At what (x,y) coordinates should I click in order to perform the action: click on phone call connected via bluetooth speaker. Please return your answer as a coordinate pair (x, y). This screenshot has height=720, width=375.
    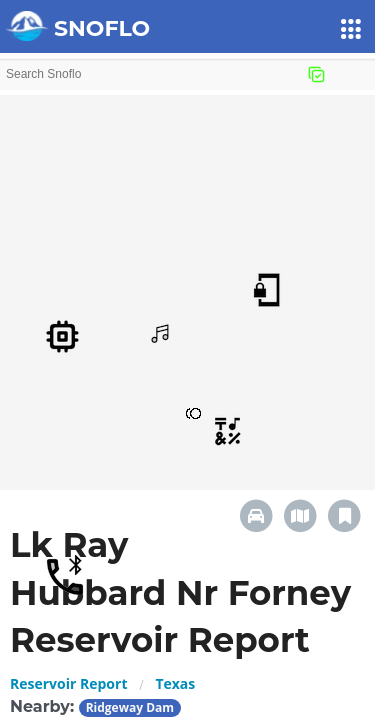
    Looking at the image, I should click on (65, 577).